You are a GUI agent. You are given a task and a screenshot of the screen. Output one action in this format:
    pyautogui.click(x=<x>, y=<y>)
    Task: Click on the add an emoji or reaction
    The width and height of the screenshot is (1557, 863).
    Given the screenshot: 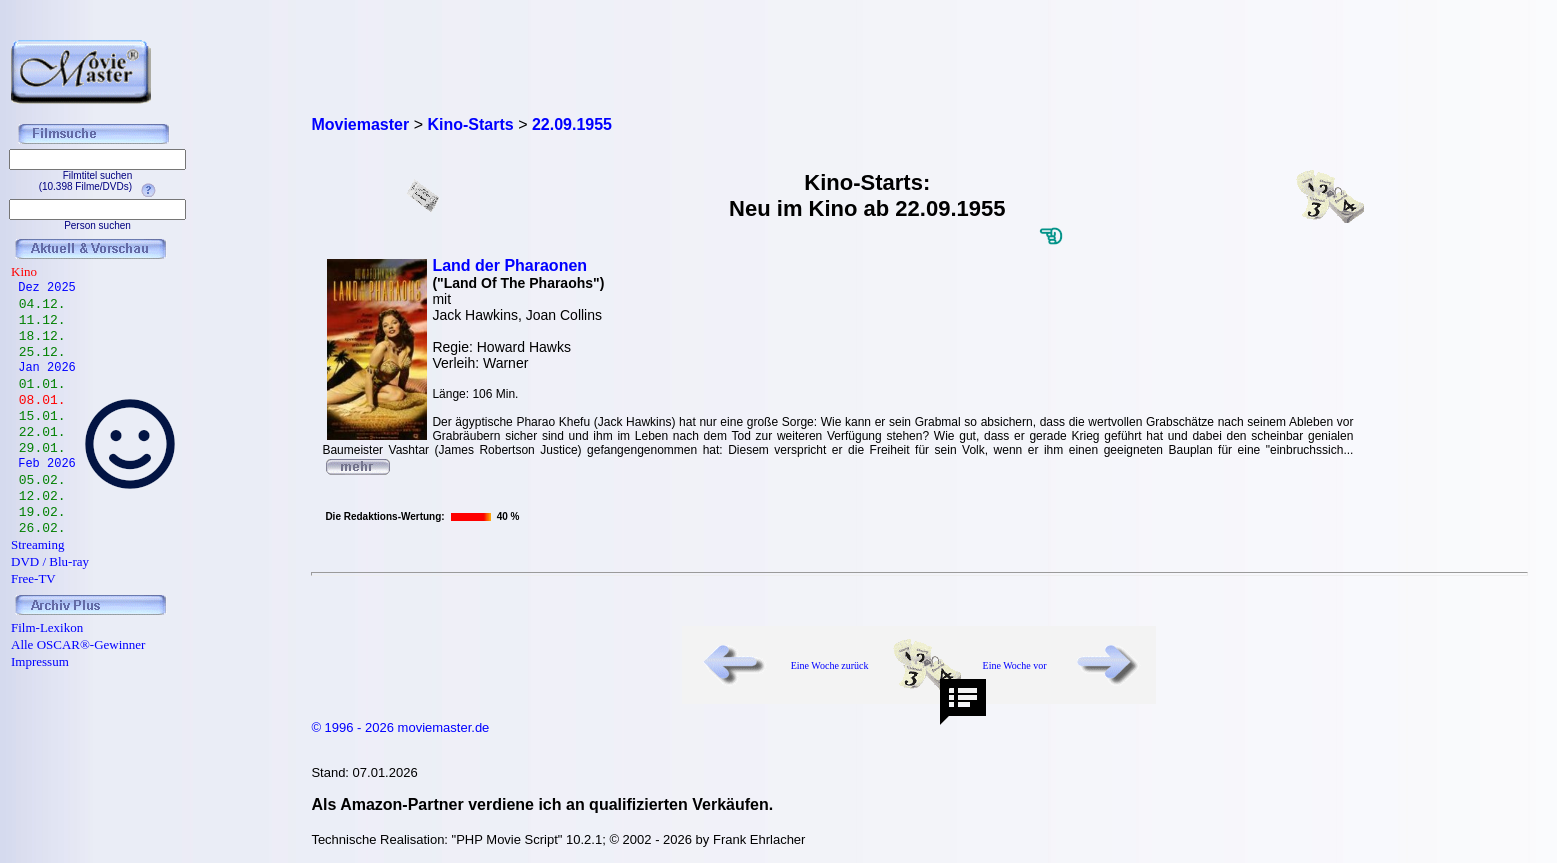 What is the action you would take?
    pyautogui.click(x=130, y=444)
    